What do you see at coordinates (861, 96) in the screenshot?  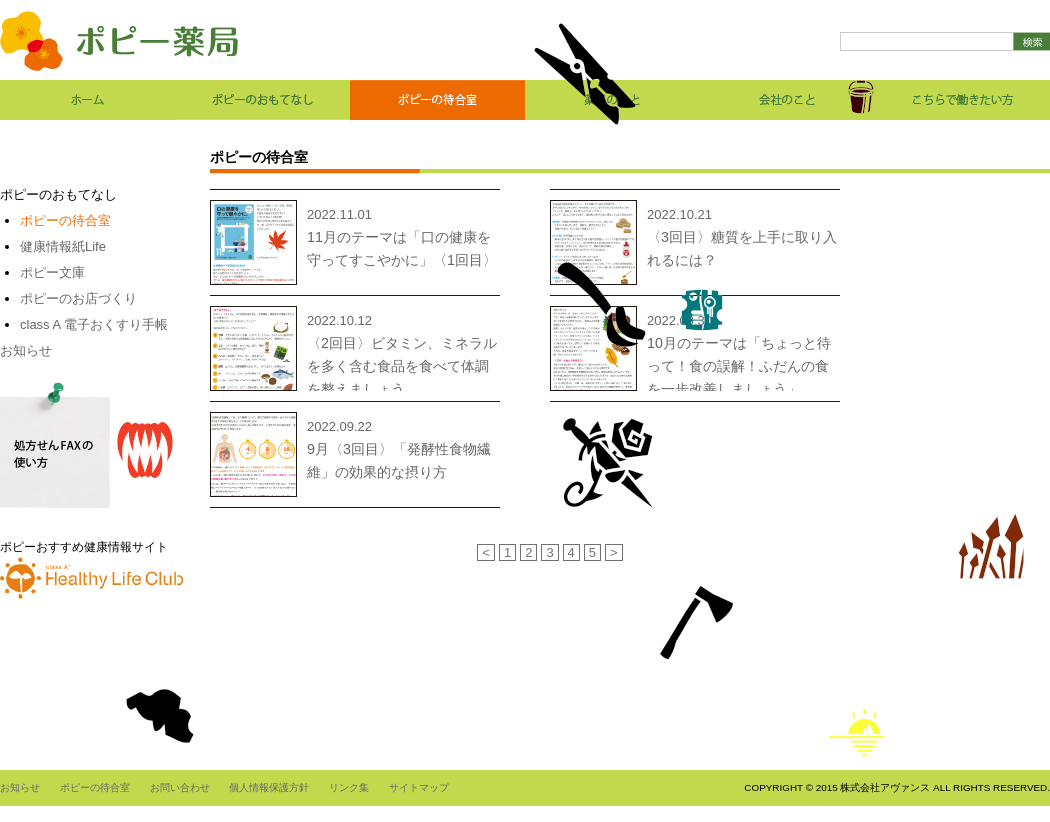 I see `empty inventory slot or container` at bounding box center [861, 96].